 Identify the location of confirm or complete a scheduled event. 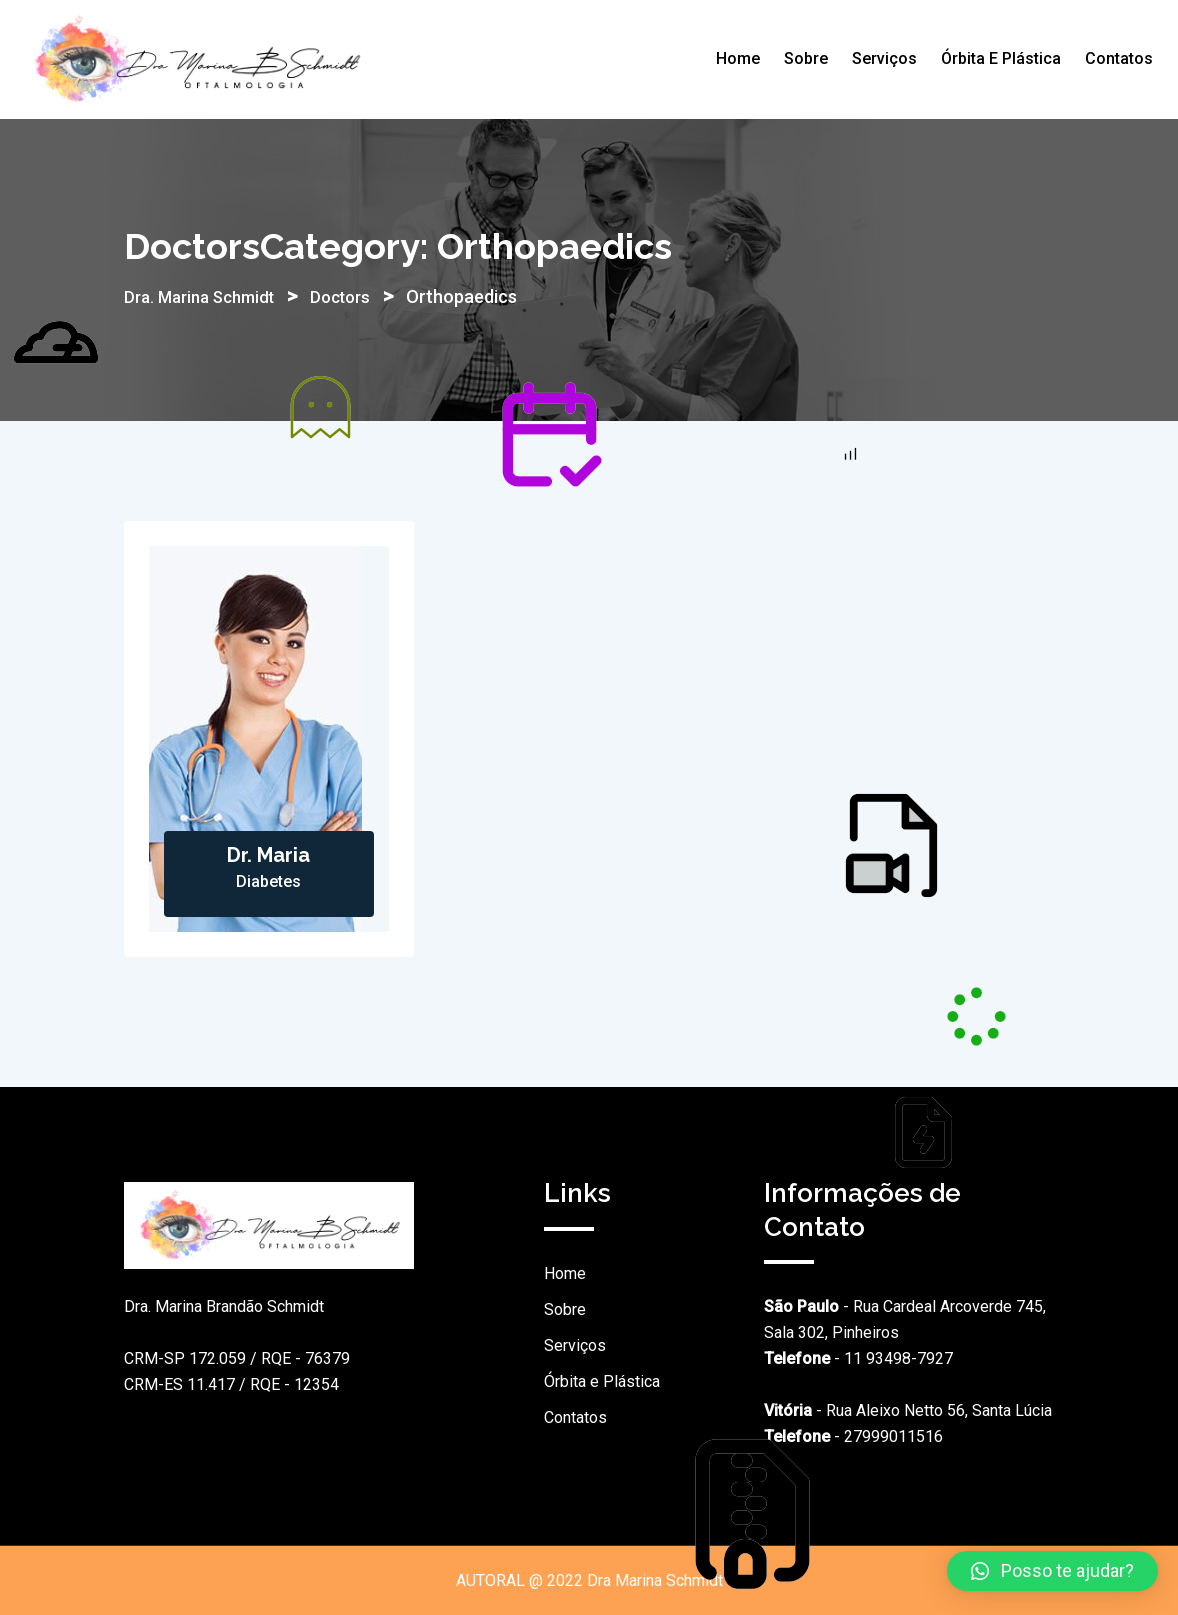
(549, 434).